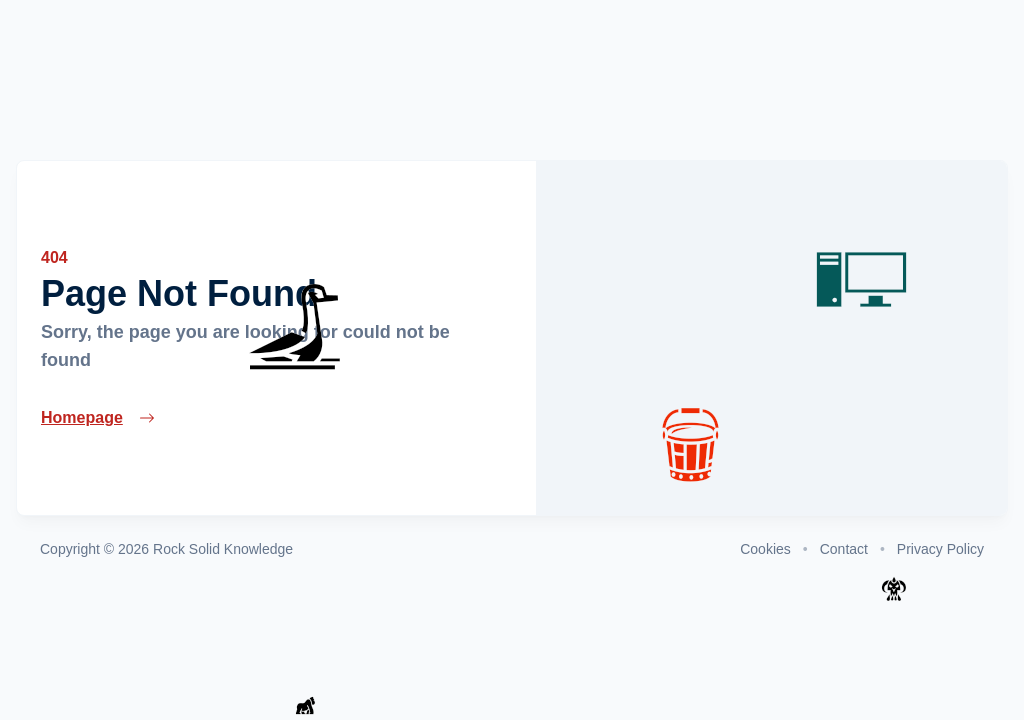  Describe the element at coordinates (690, 442) in the screenshot. I see `indicates full water bucket in game inventory` at that location.